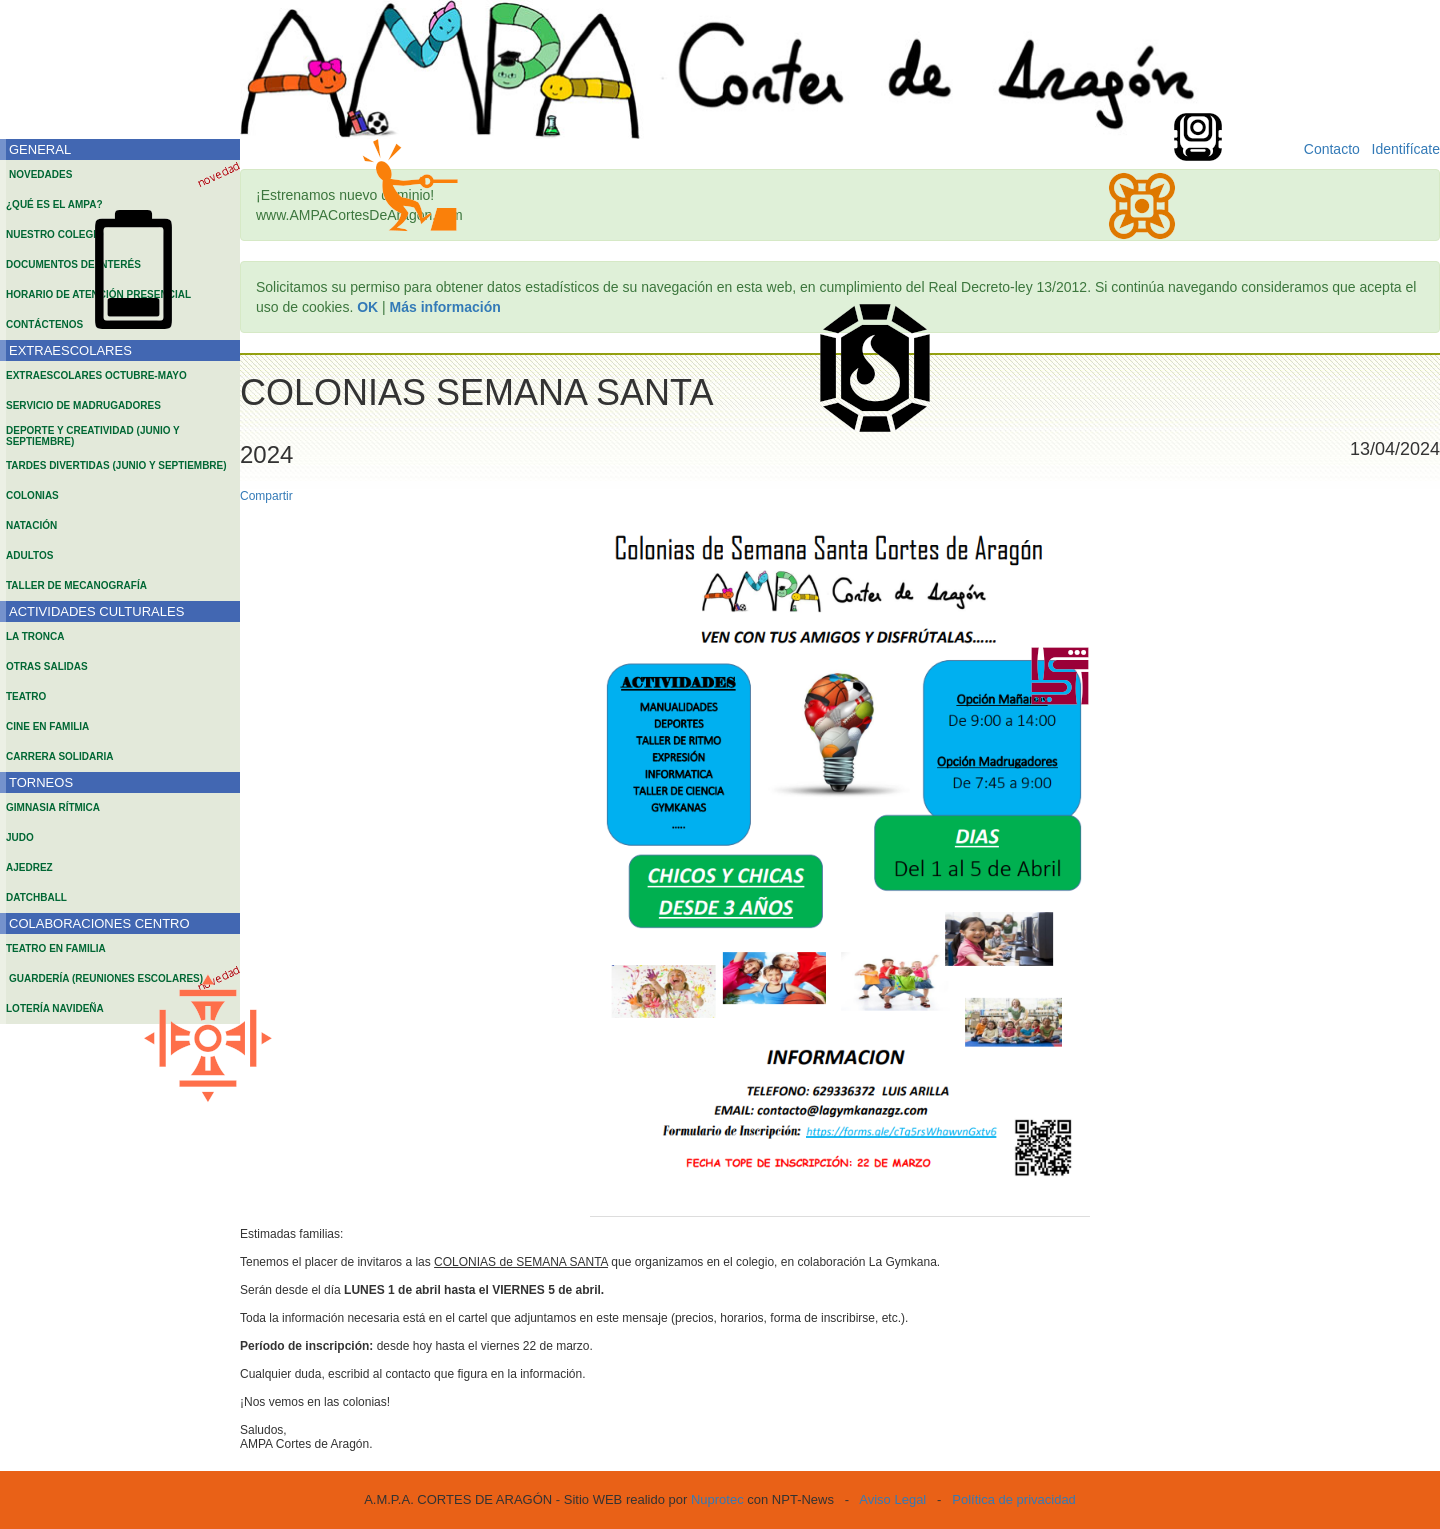 The height and width of the screenshot is (1529, 1440). I want to click on abstract game logo or brand mark, so click(1060, 676).